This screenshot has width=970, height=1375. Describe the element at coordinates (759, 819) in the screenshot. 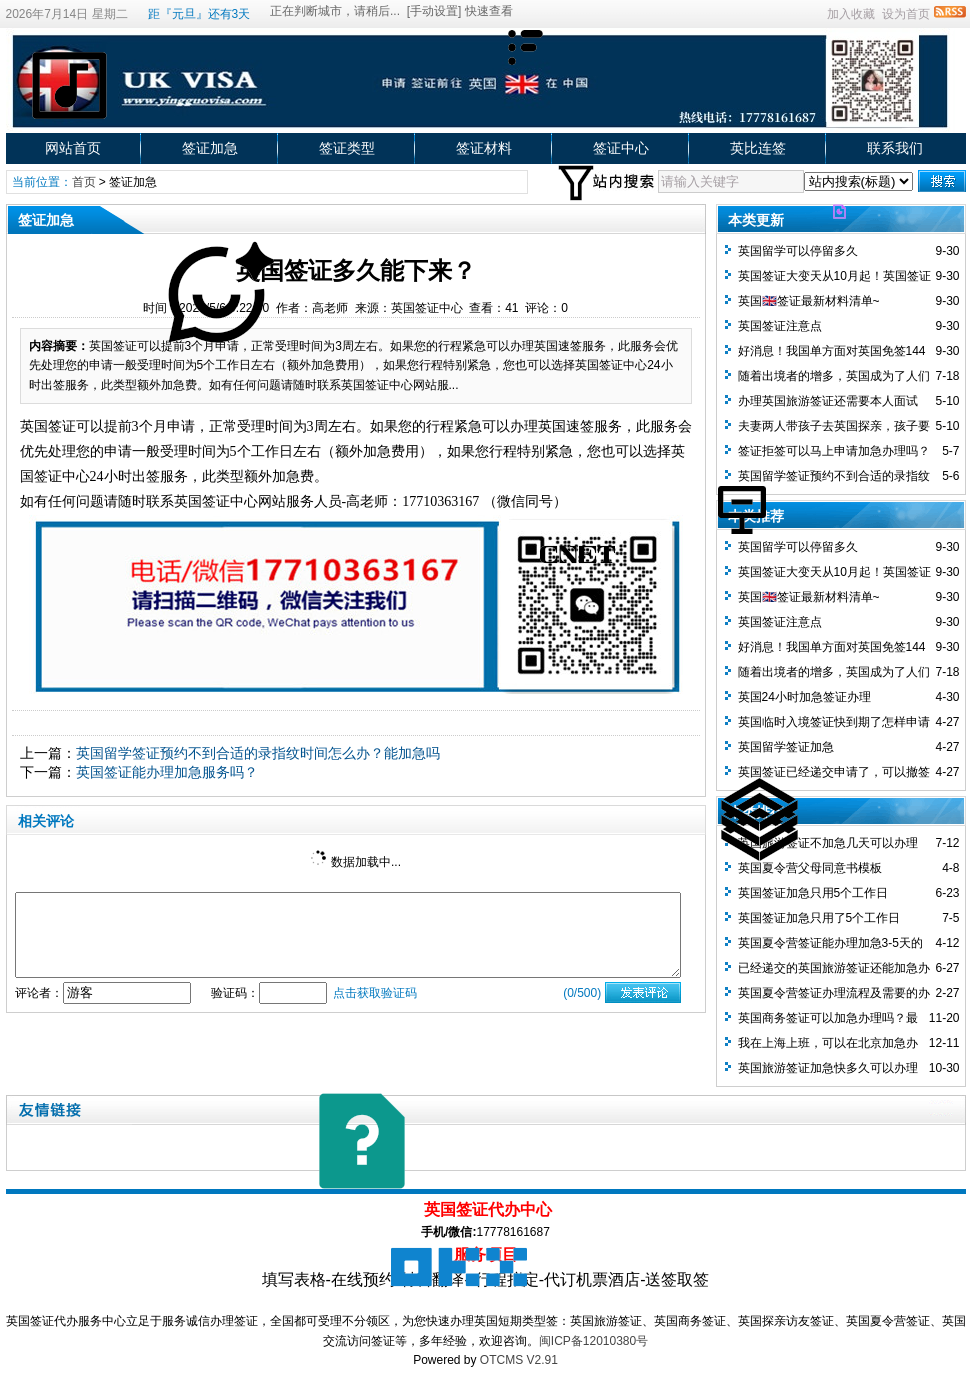

I see `ebox brand logo` at that location.